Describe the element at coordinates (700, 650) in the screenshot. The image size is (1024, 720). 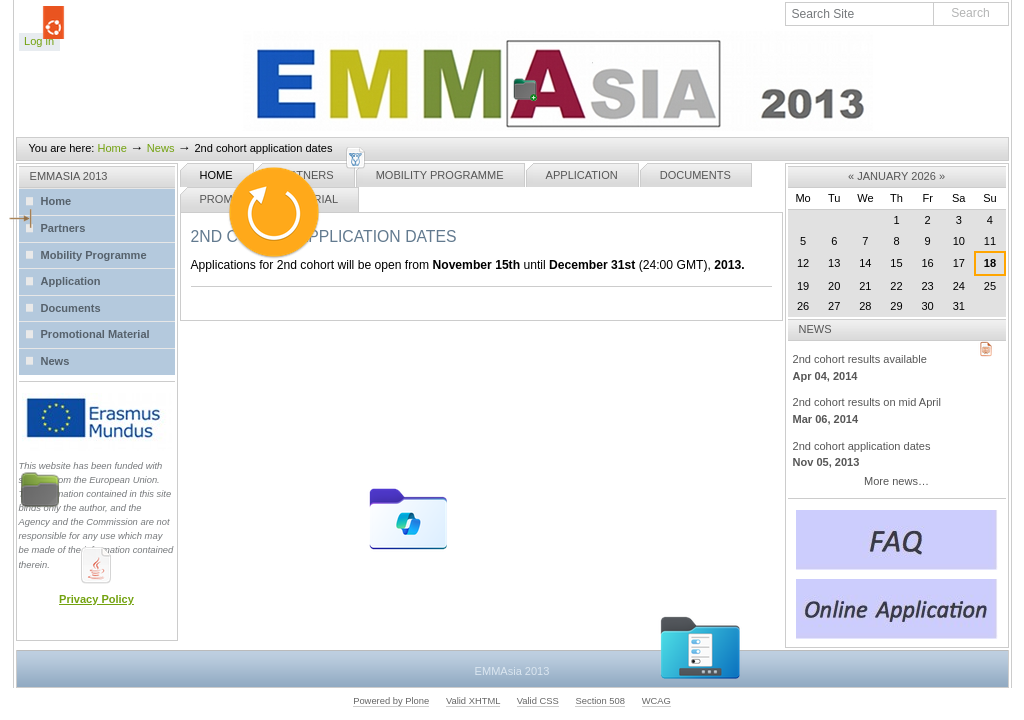
I see `open settings or preferences folder` at that location.